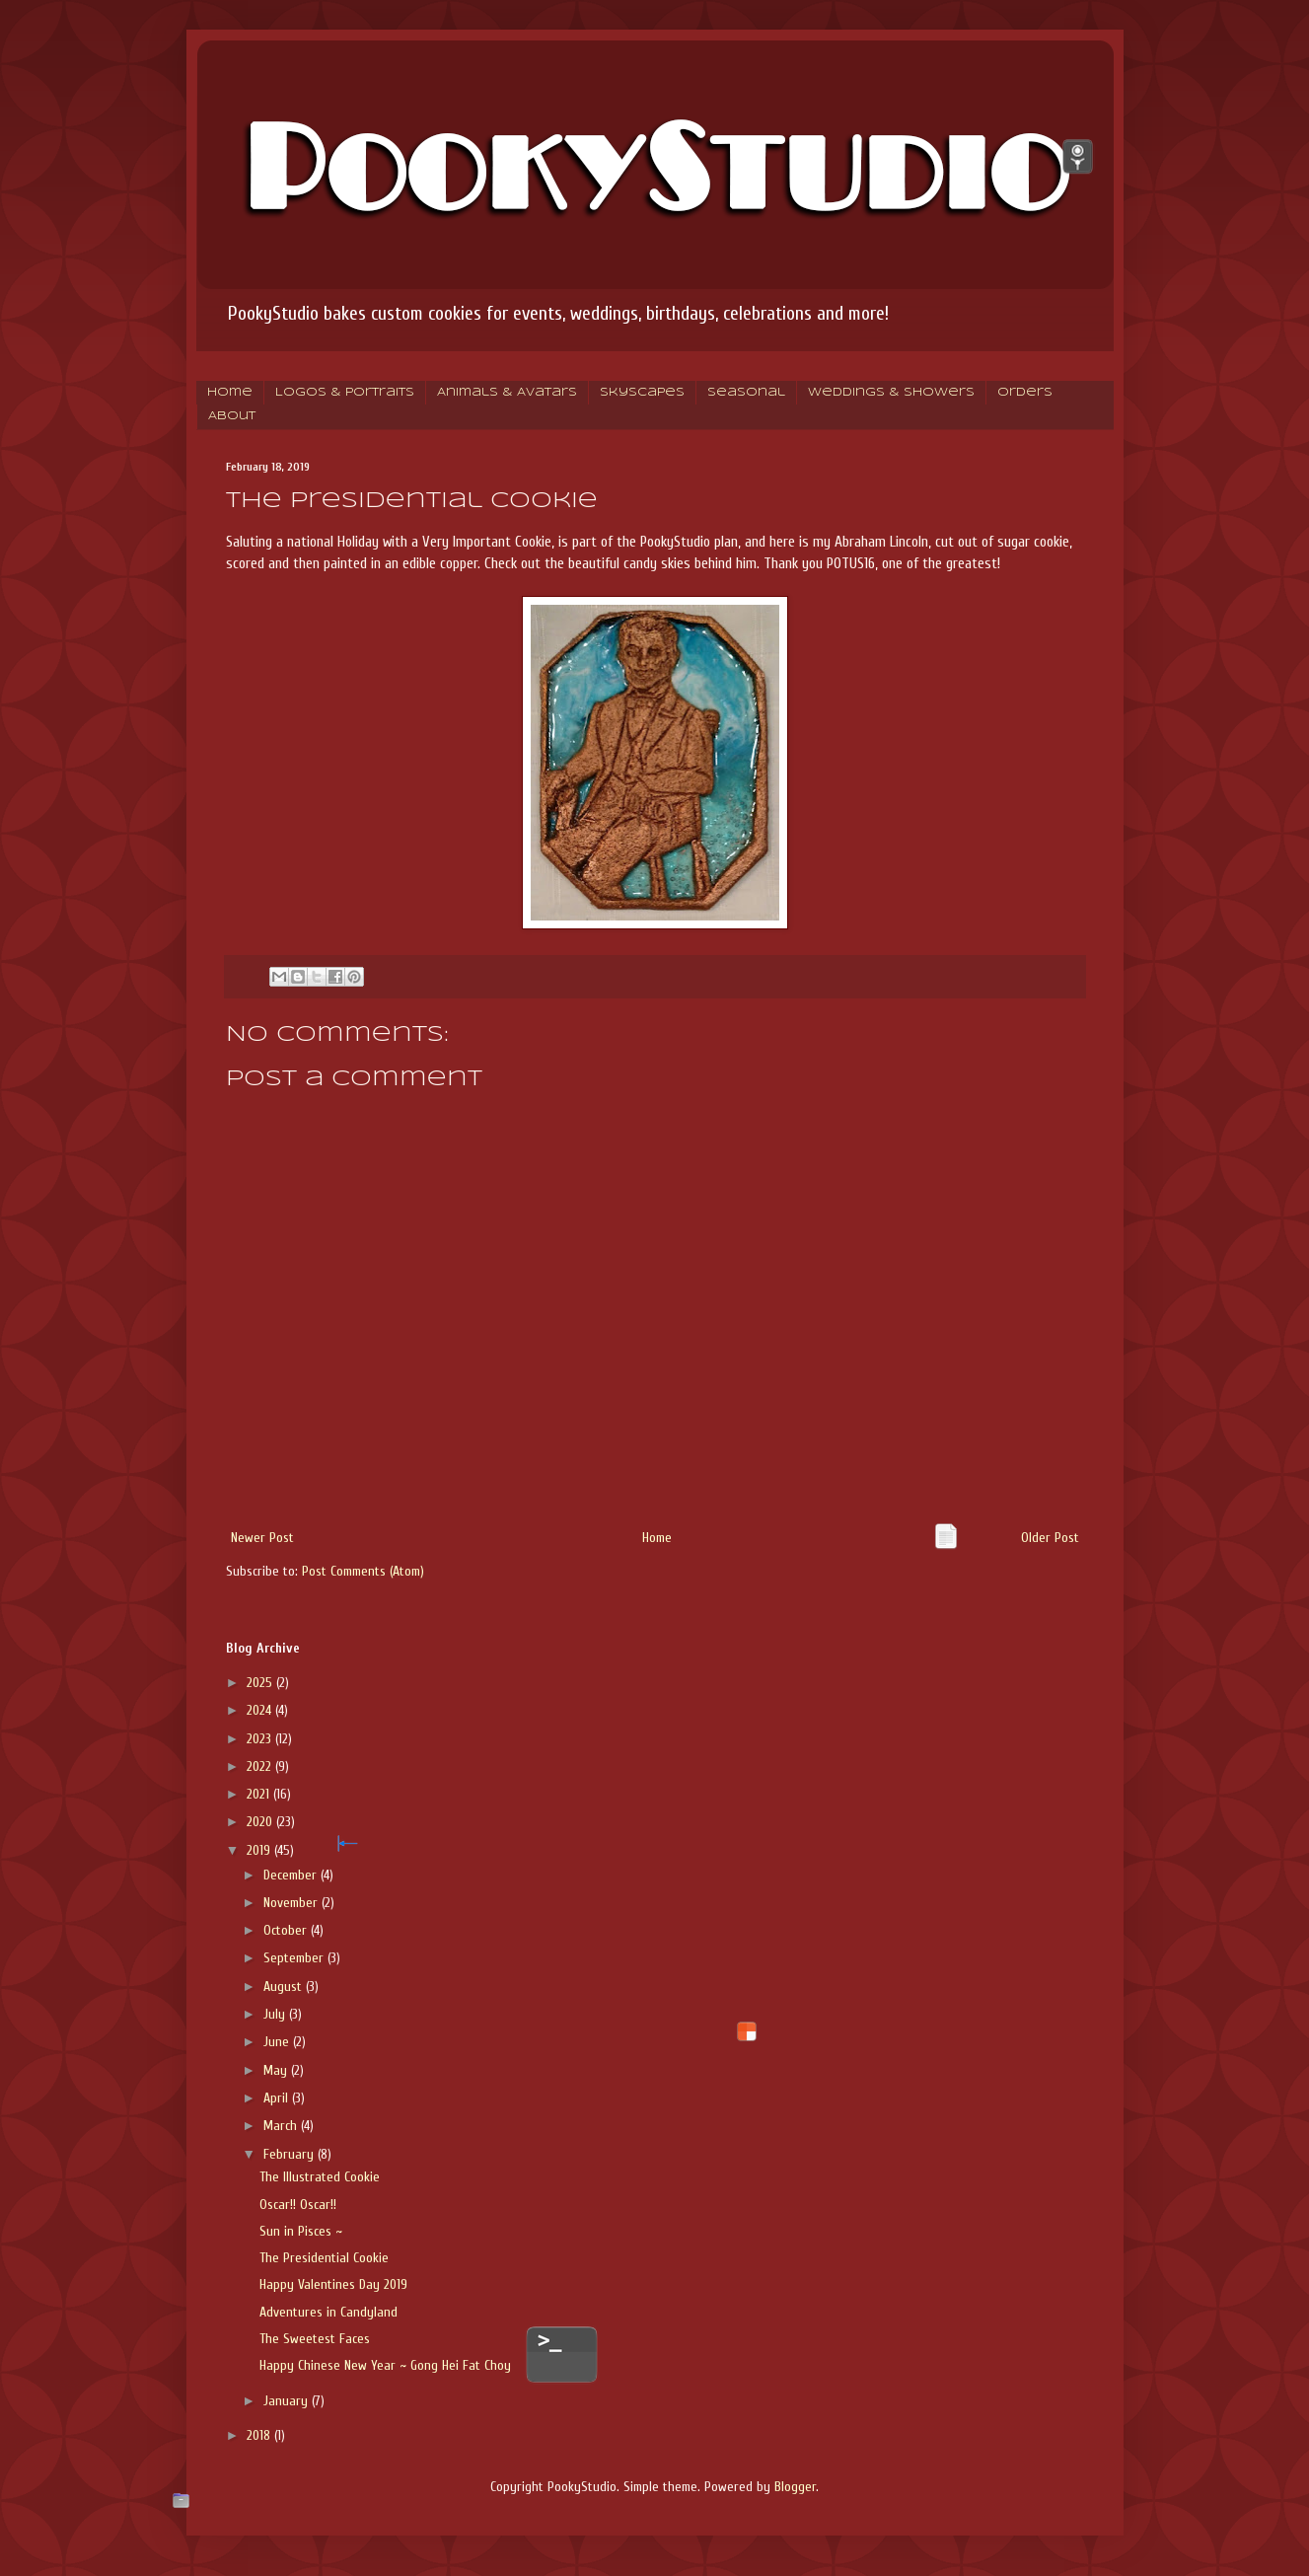 This screenshot has width=1309, height=2576. Describe the element at coordinates (347, 1843) in the screenshot. I see `go to the first item in a list or sequence` at that location.